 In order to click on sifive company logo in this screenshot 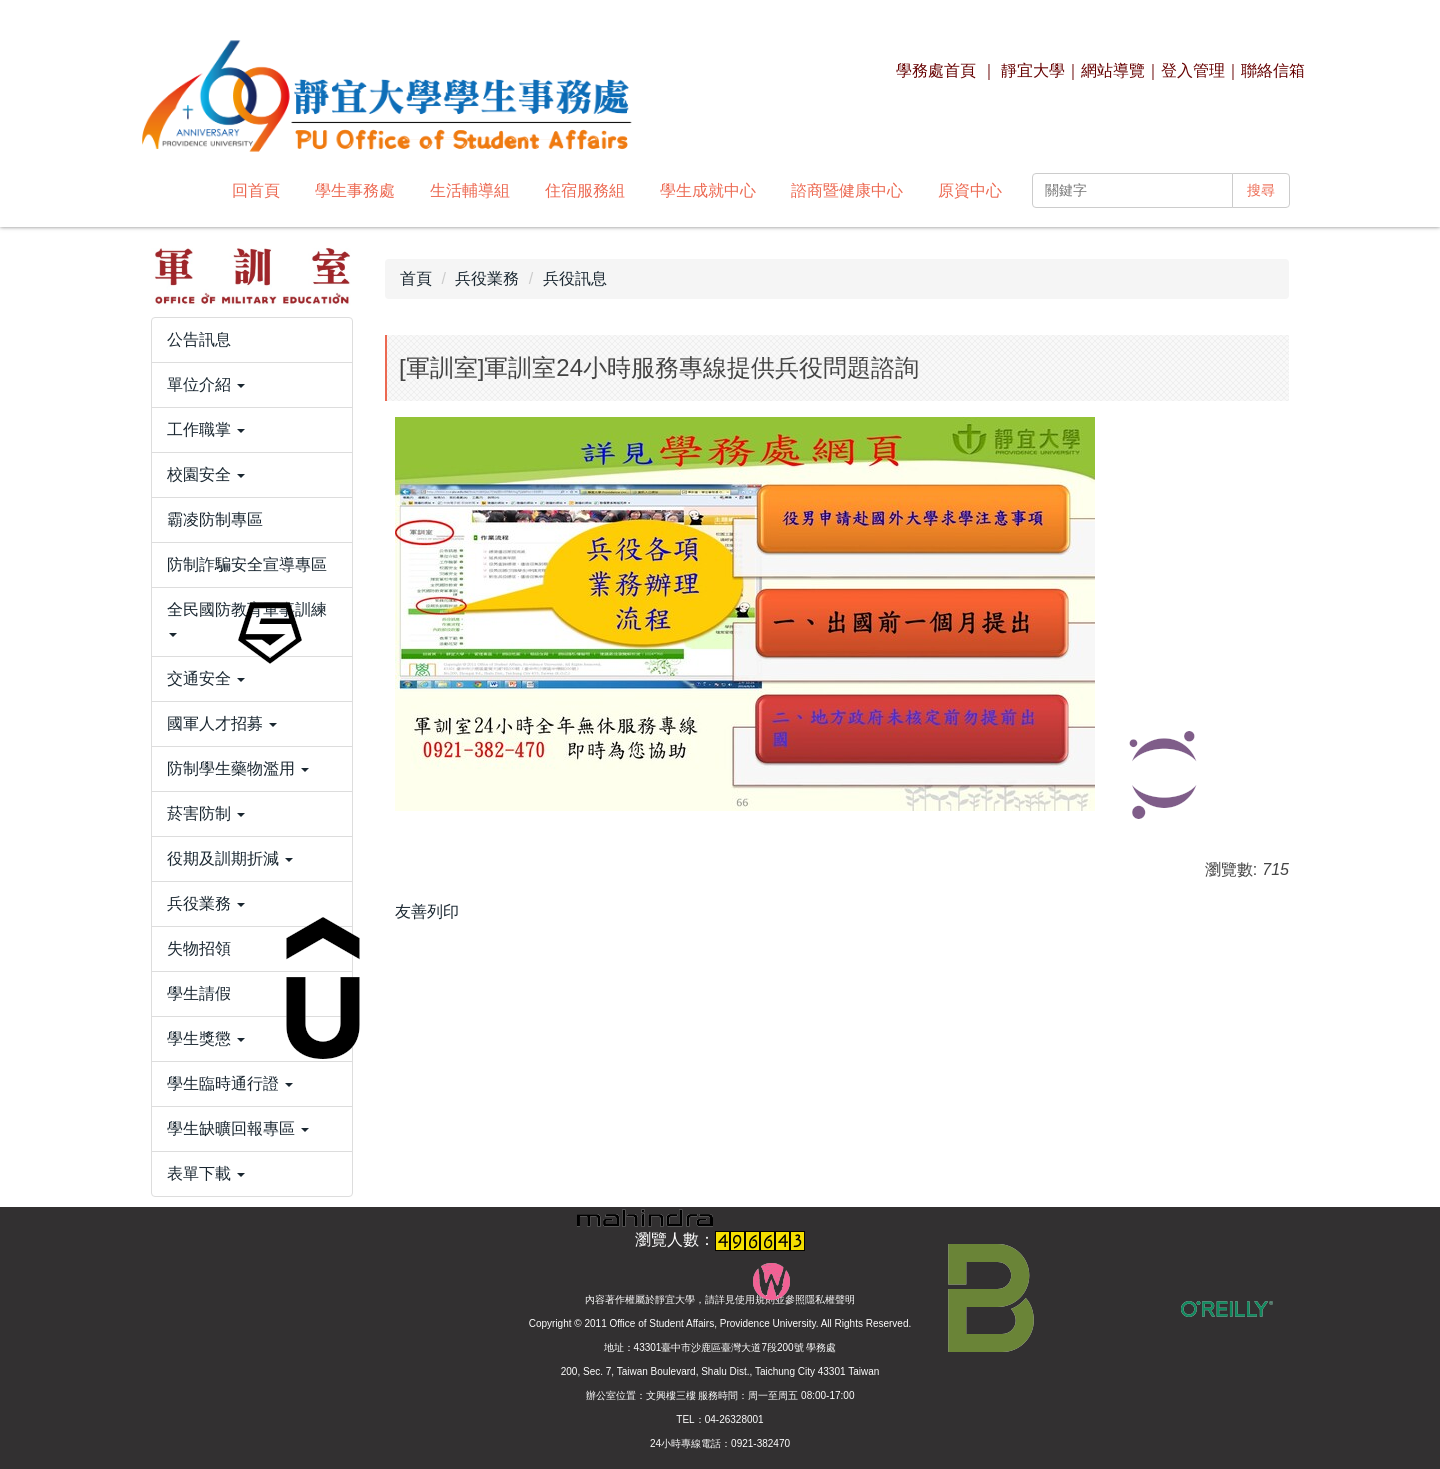, I will do `click(270, 633)`.